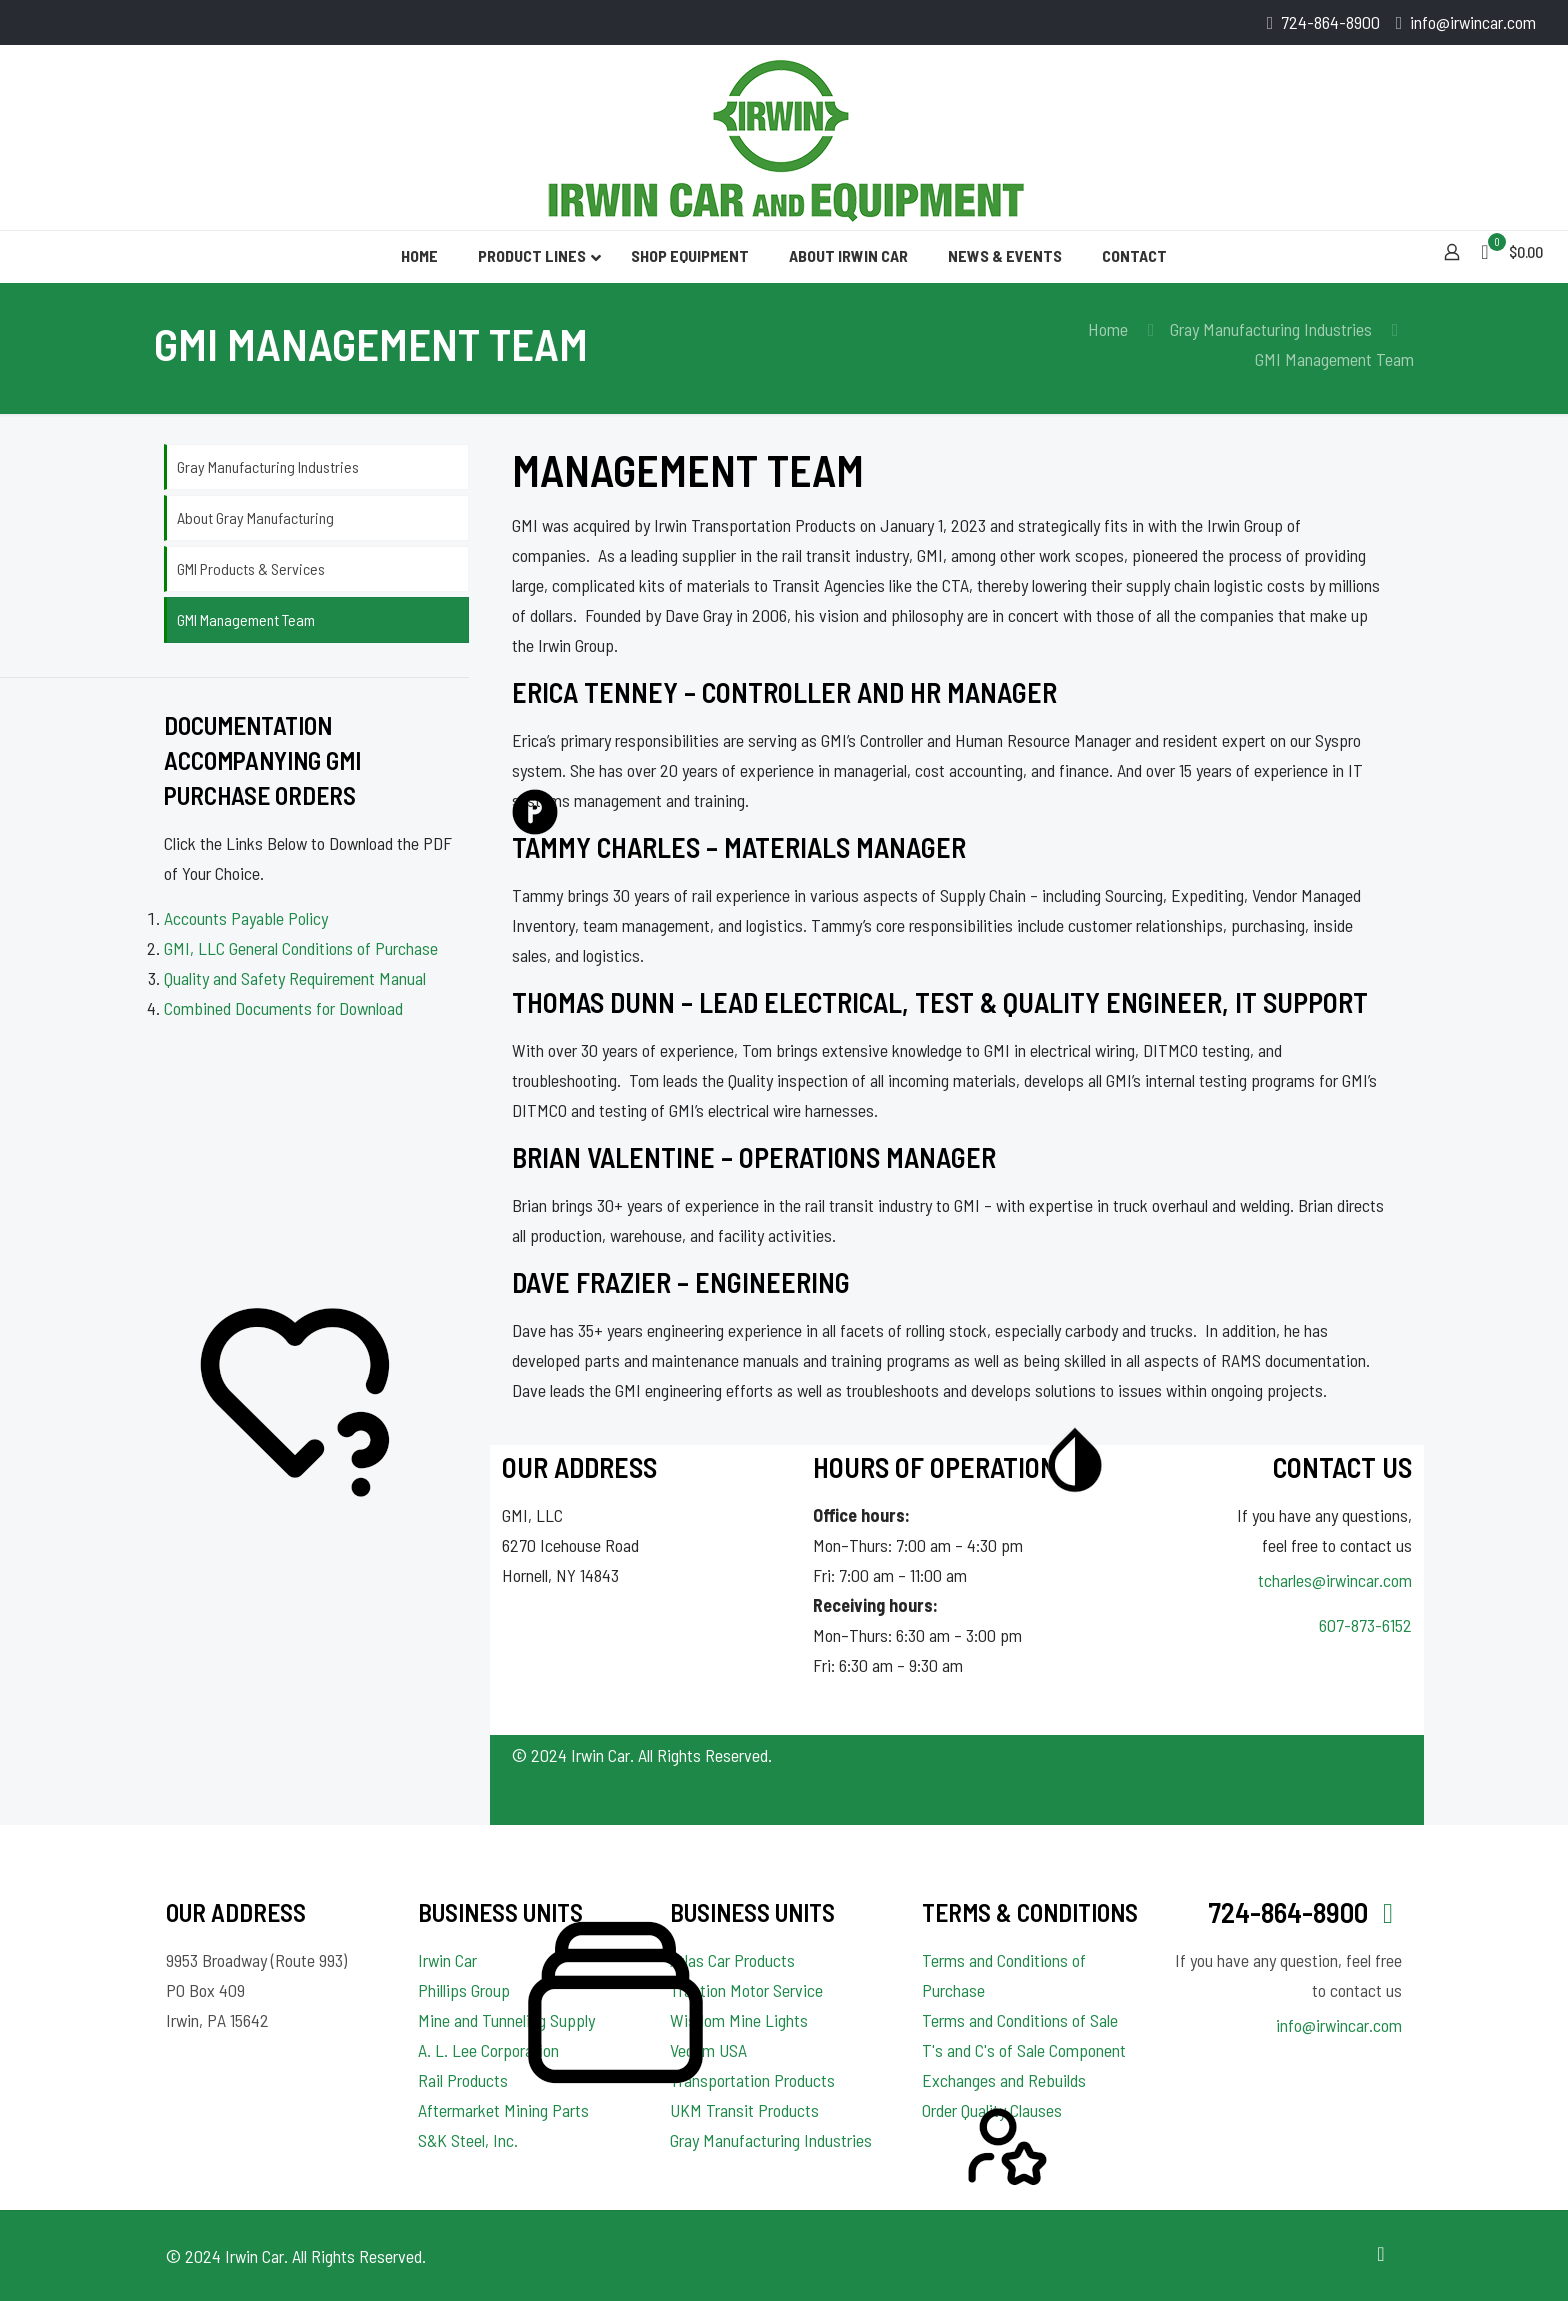 The width and height of the screenshot is (1568, 2301). What do you see at coordinates (1075, 1460) in the screenshot?
I see `toggle color inversion or contrast settings` at bounding box center [1075, 1460].